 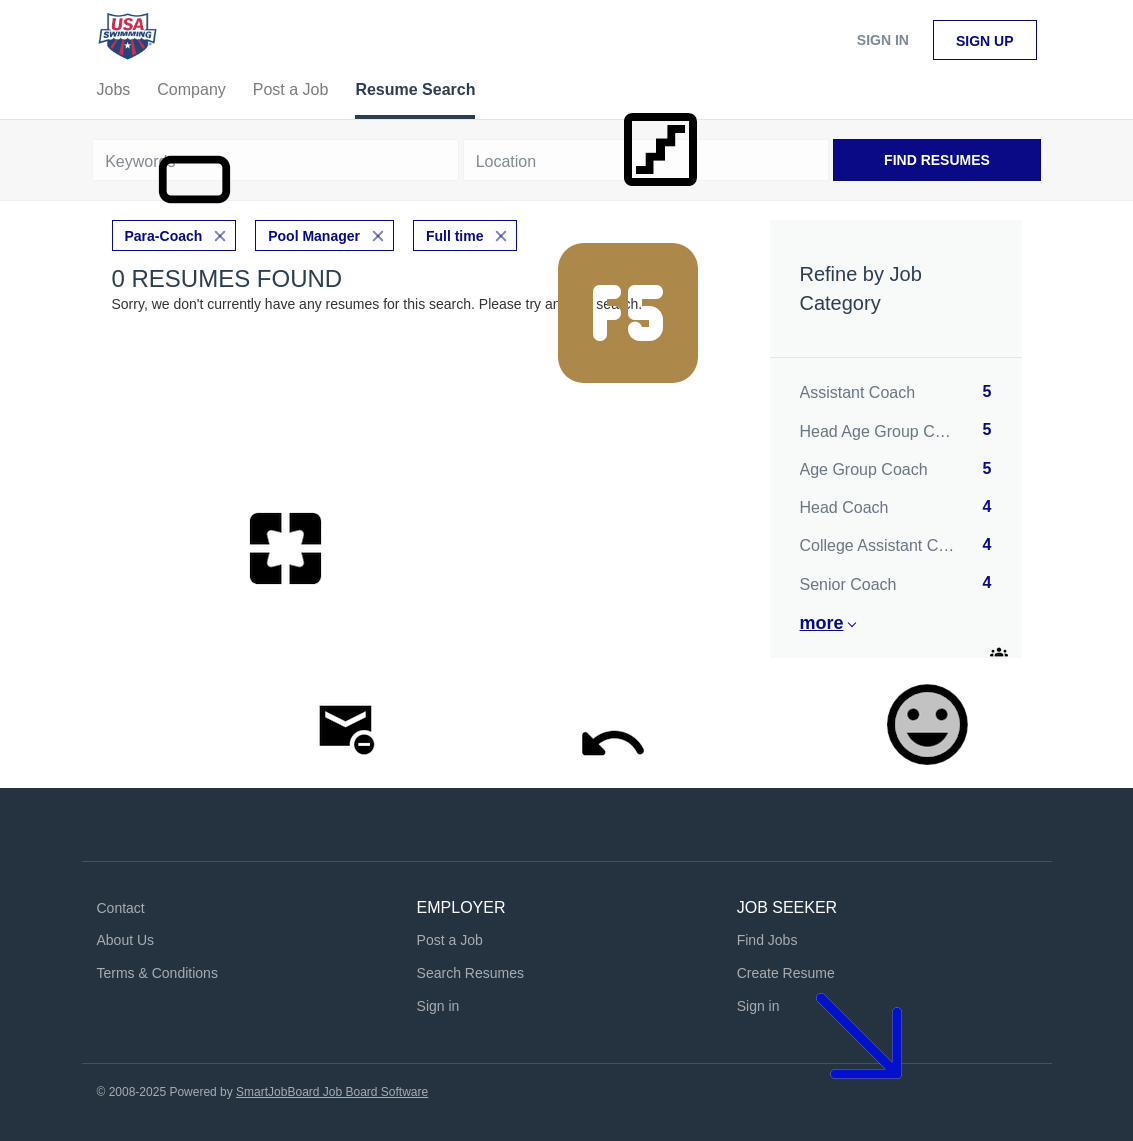 What do you see at coordinates (285, 548) in the screenshot?
I see `access pages or documents` at bounding box center [285, 548].